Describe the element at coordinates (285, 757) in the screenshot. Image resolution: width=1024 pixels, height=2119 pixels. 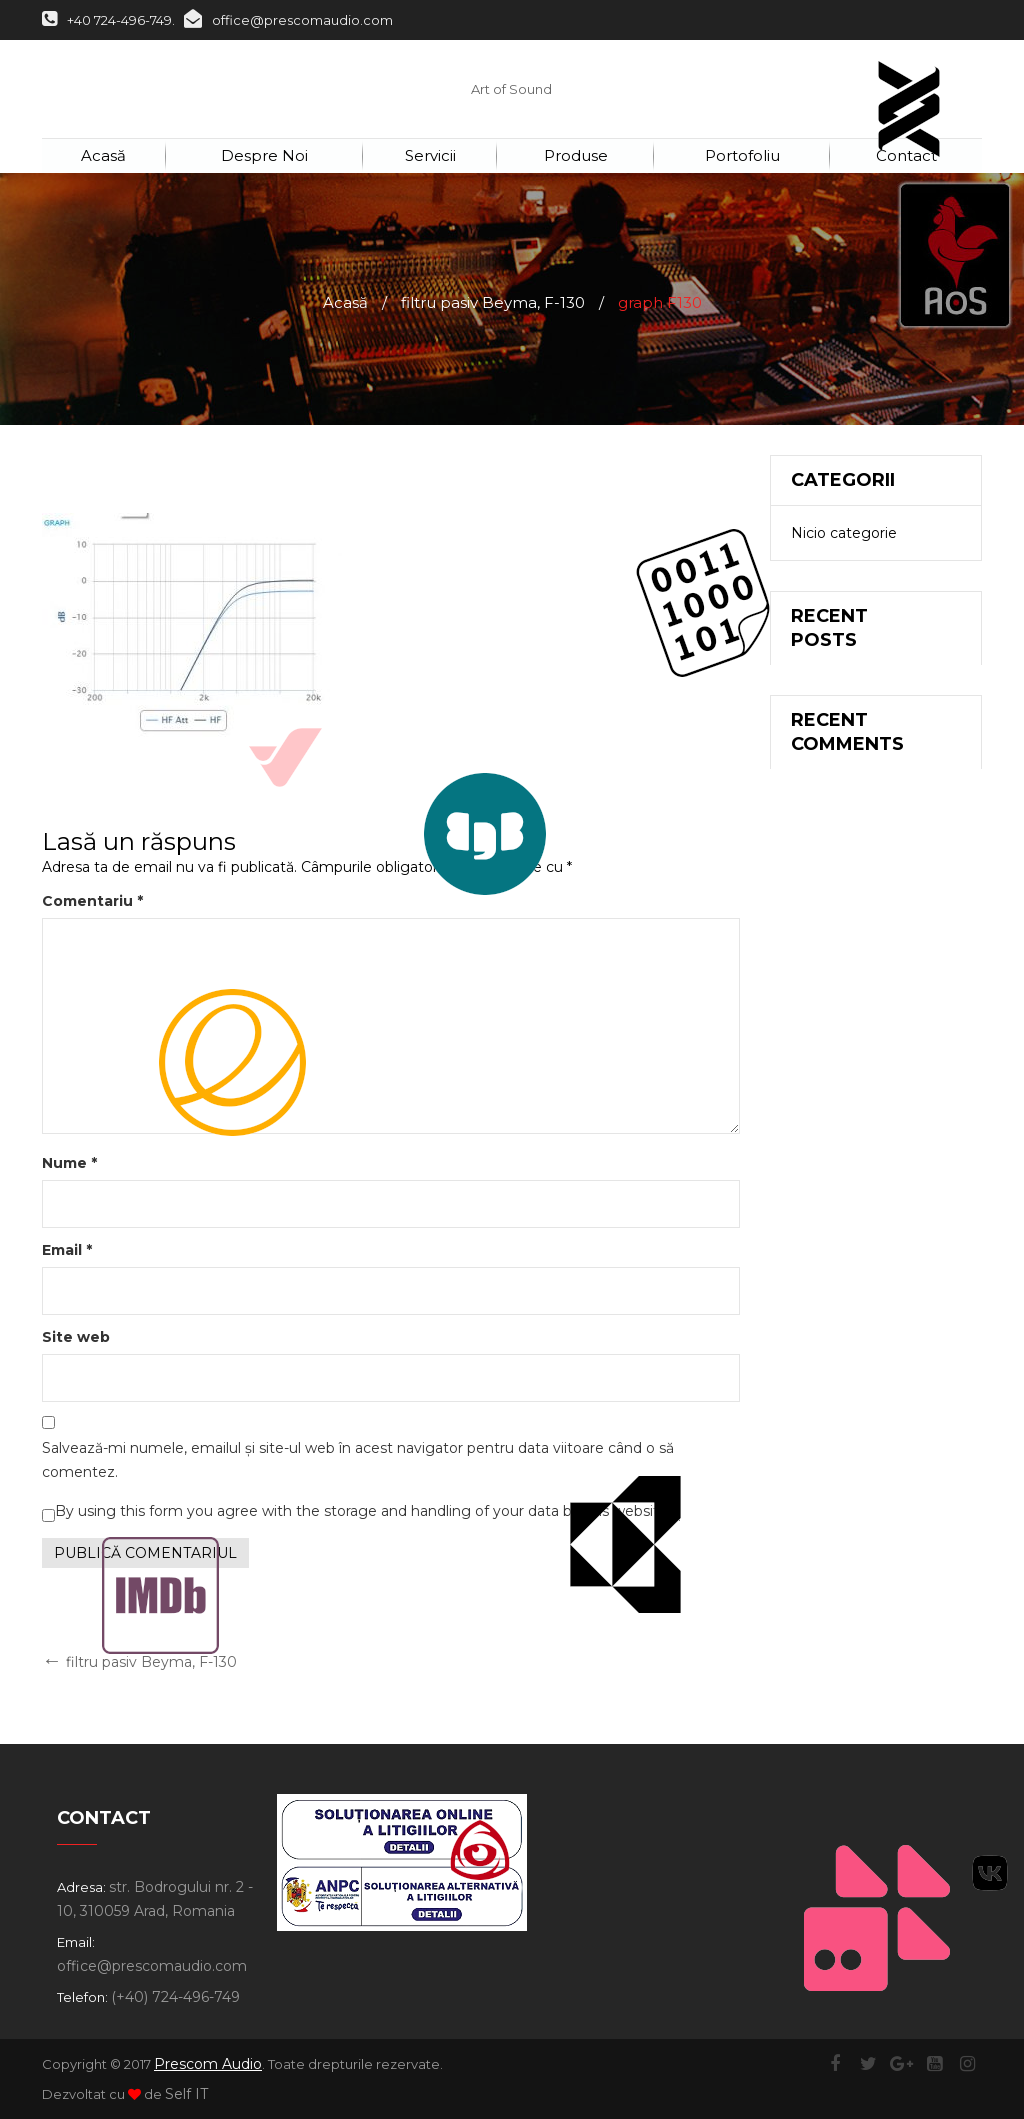
I see `voip.ms logo` at that location.